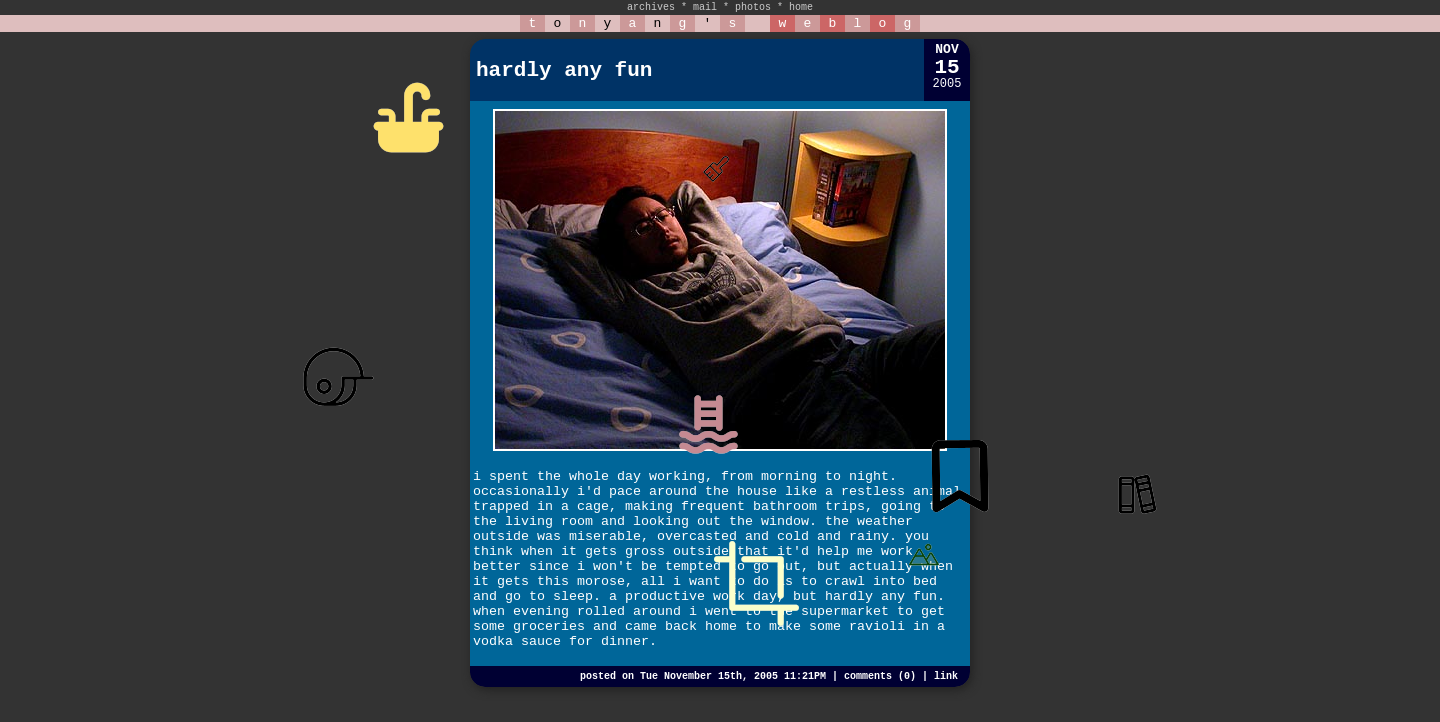 This screenshot has width=1440, height=722. What do you see at coordinates (924, 556) in the screenshot?
I see `view photos or image gallery` at bounding box center [924, 556].